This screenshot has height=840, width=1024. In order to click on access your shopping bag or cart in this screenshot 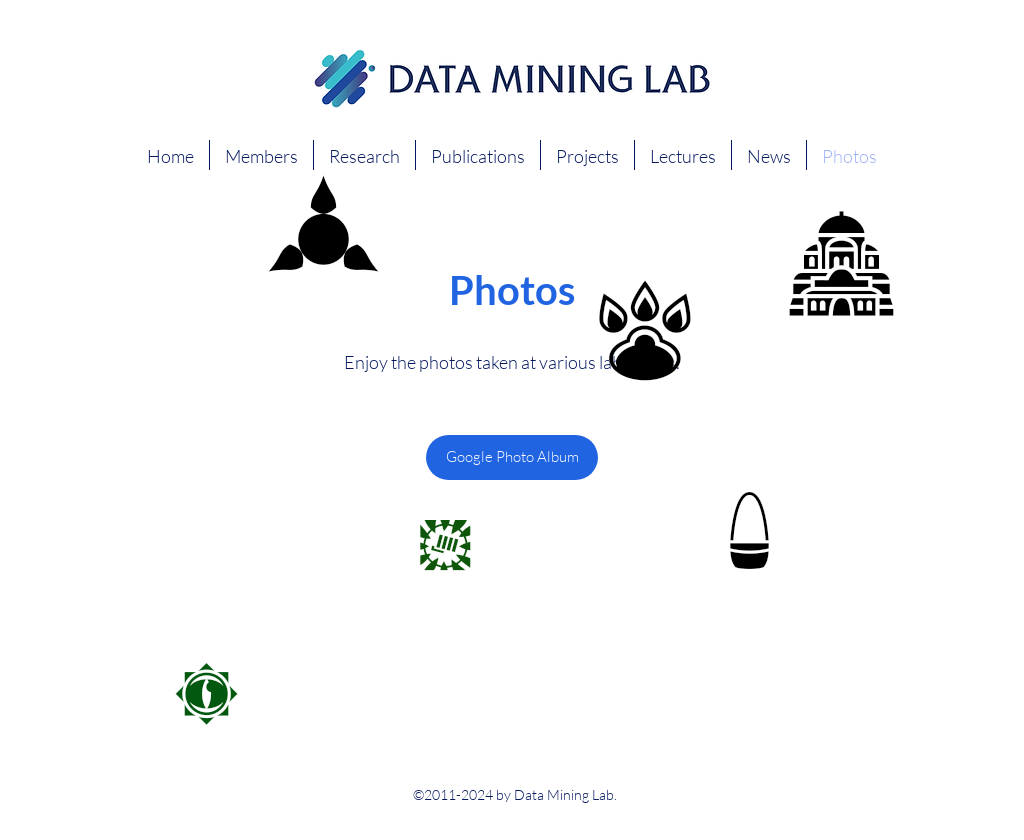, I will do `click(749, 530)`.